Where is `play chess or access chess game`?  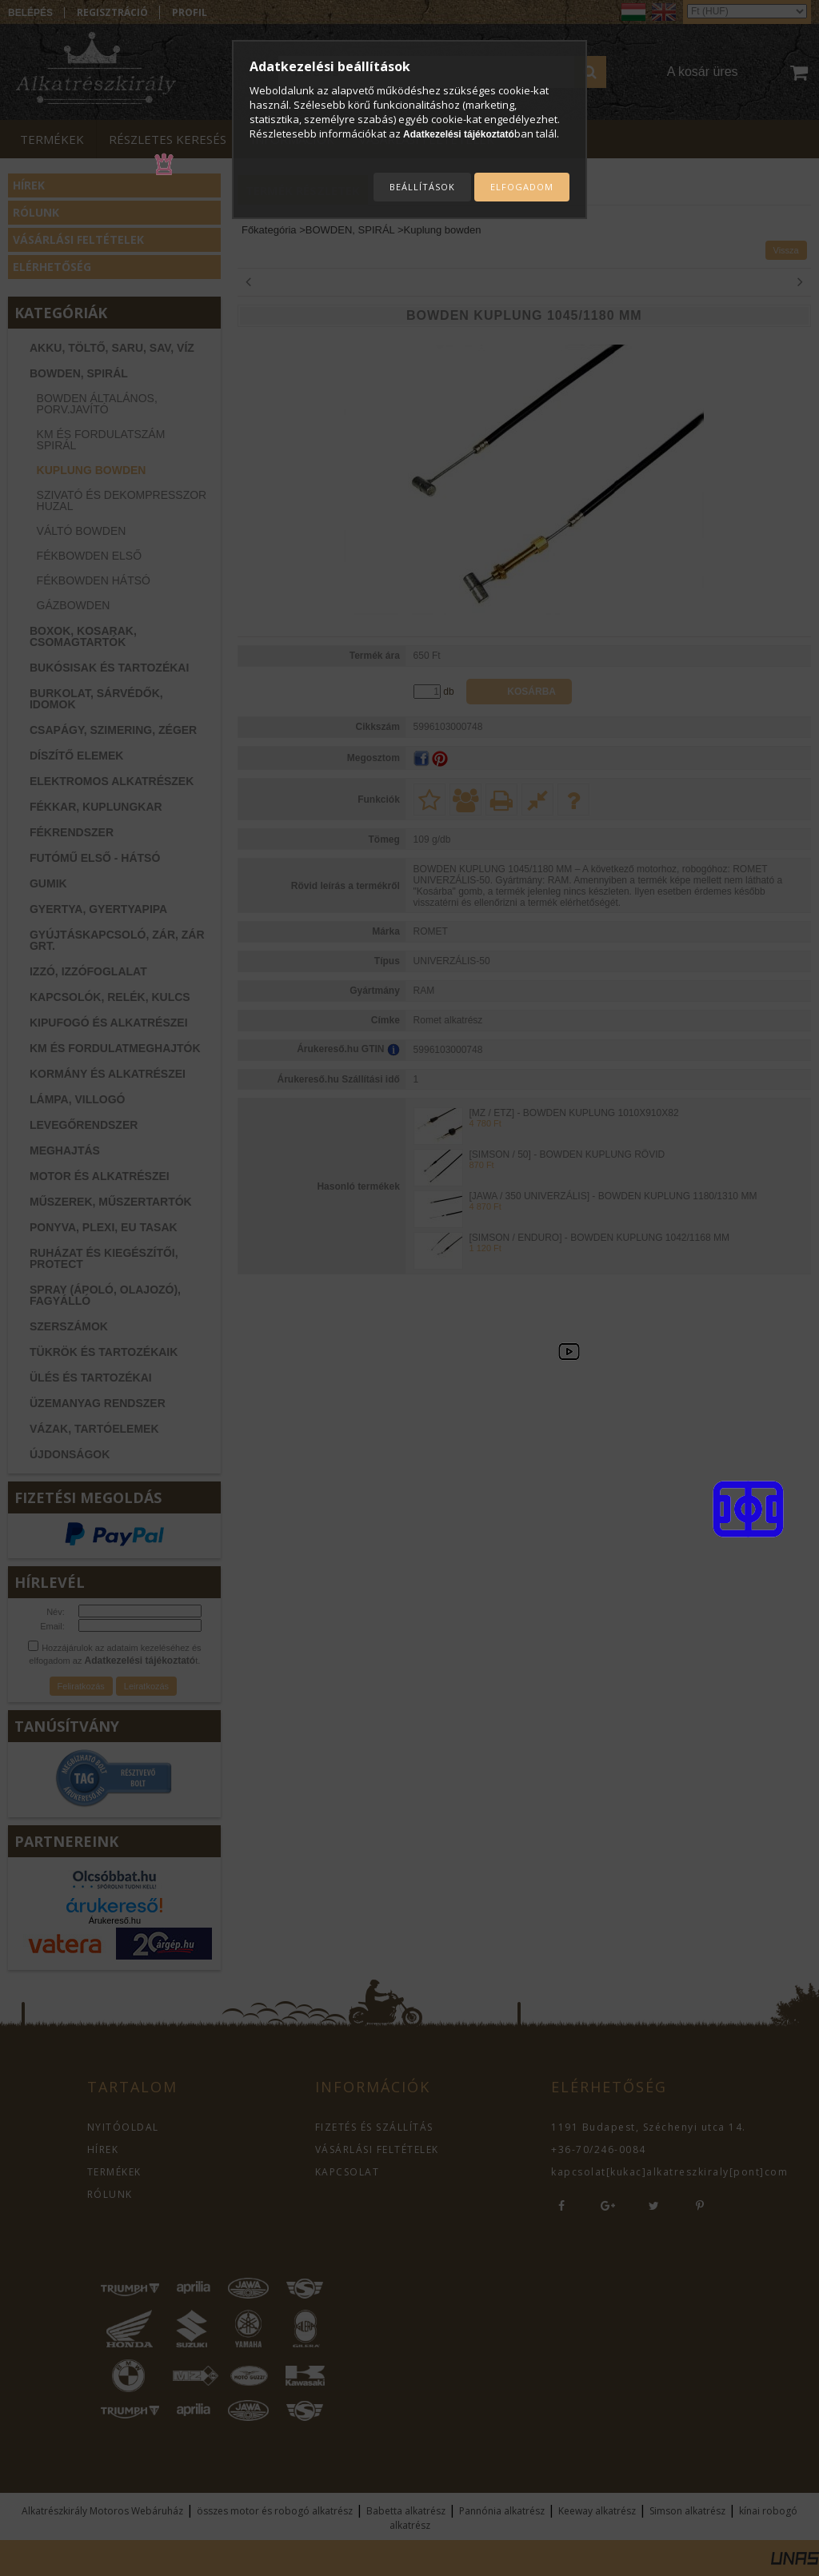 play chess or access chess game is located at coordinates (164, 165).